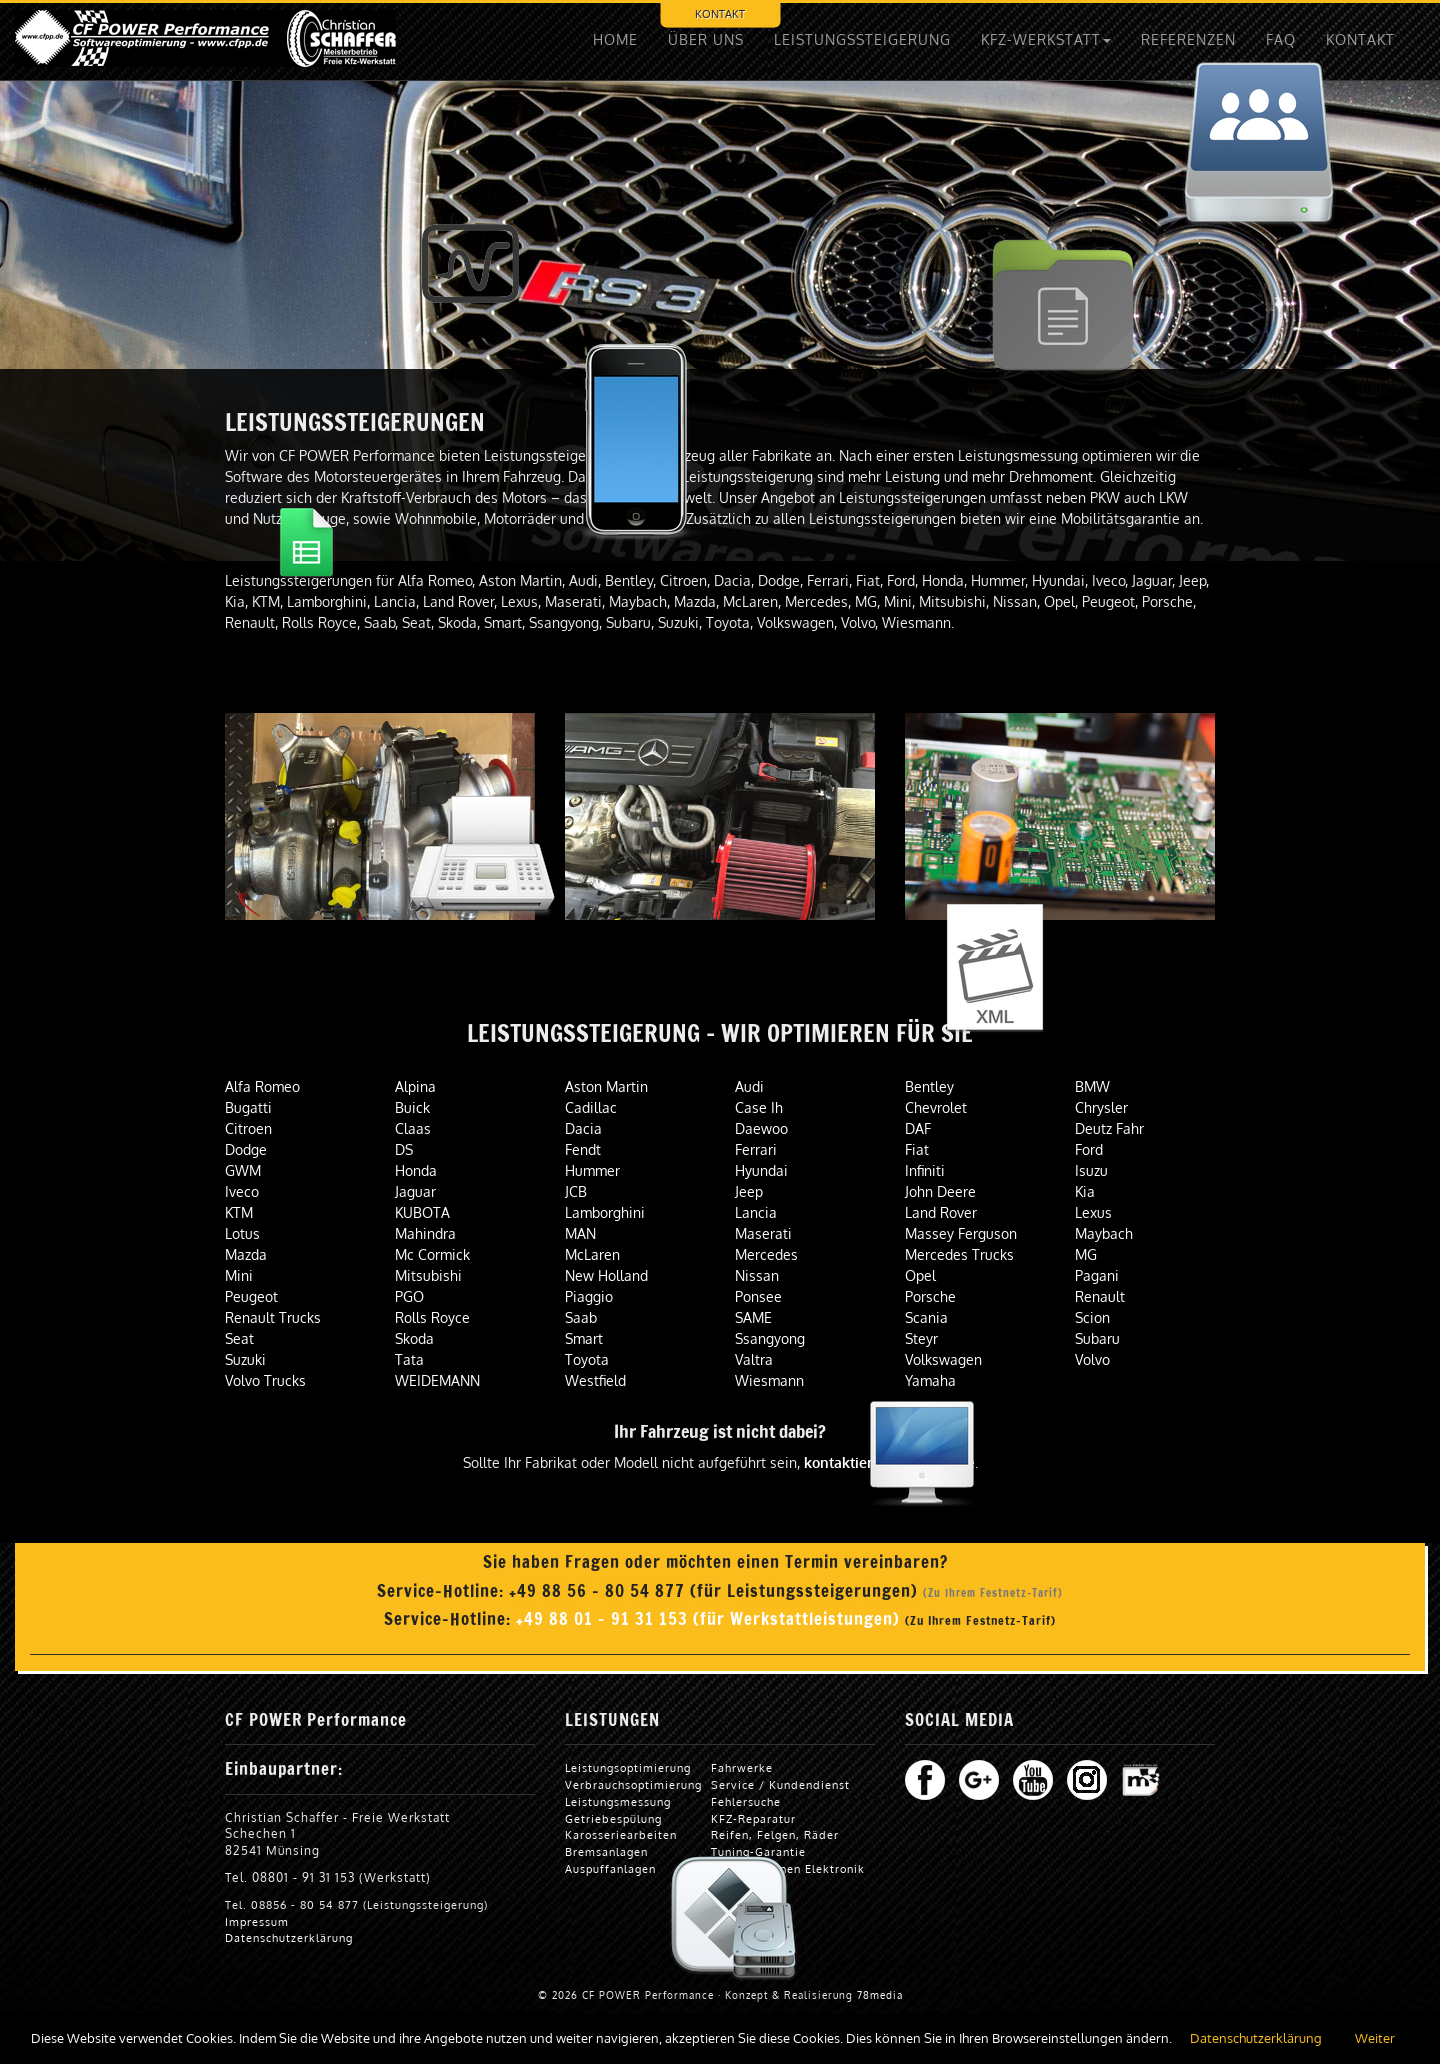 Image resolution: width=1440 pixels, height=2064 pixels. I want to click on open an opendocument spreadsheet template file, so click(306, 543).